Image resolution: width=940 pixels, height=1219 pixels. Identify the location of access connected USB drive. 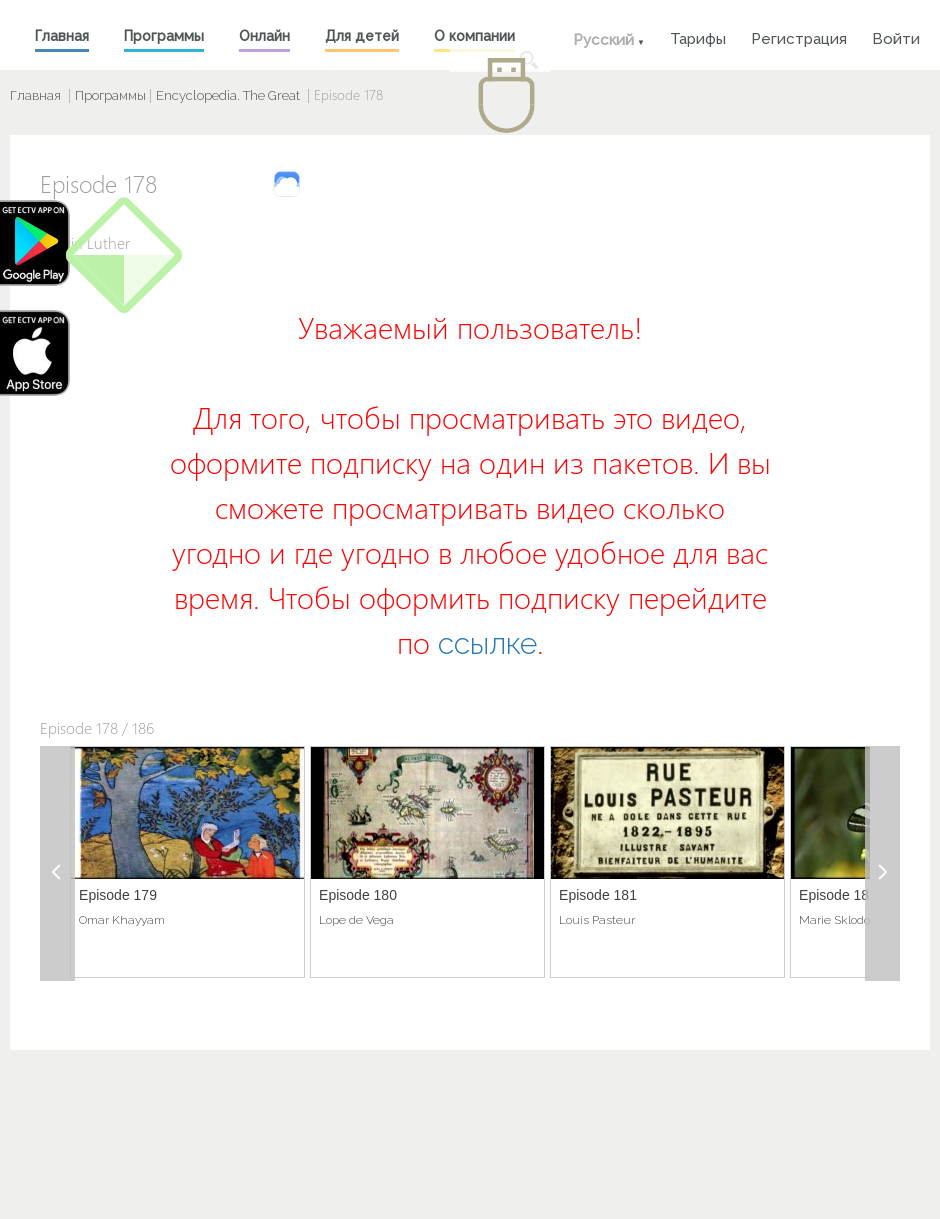
(506, 95).